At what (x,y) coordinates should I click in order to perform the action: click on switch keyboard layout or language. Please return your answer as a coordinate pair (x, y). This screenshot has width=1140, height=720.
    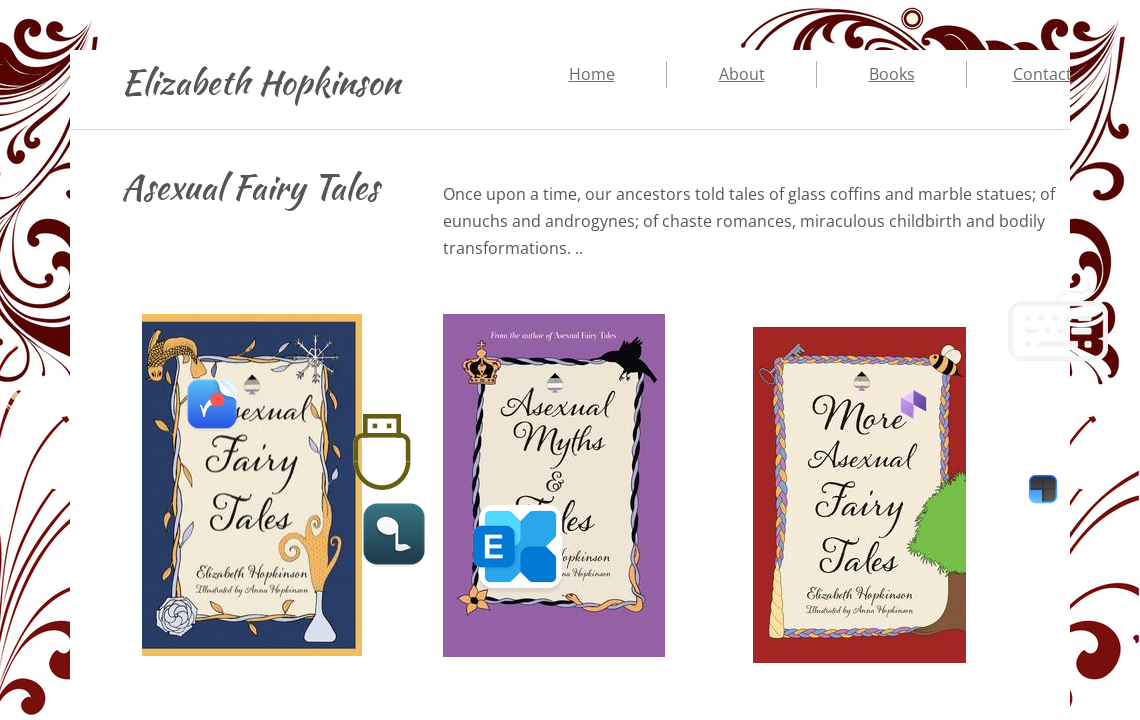
    Looking at the image, I should click on (1058, 321).